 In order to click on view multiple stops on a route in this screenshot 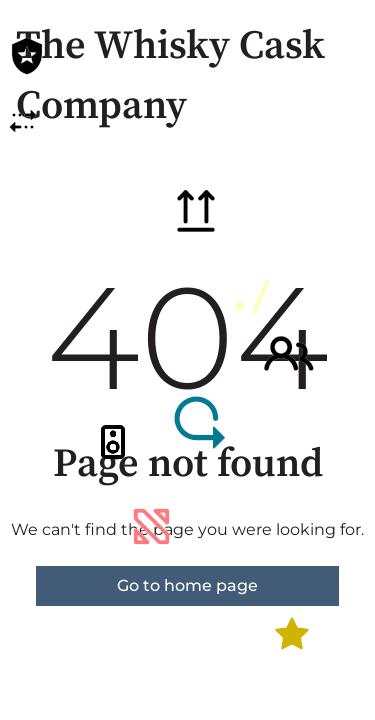, I will do `click(23, 121)`.